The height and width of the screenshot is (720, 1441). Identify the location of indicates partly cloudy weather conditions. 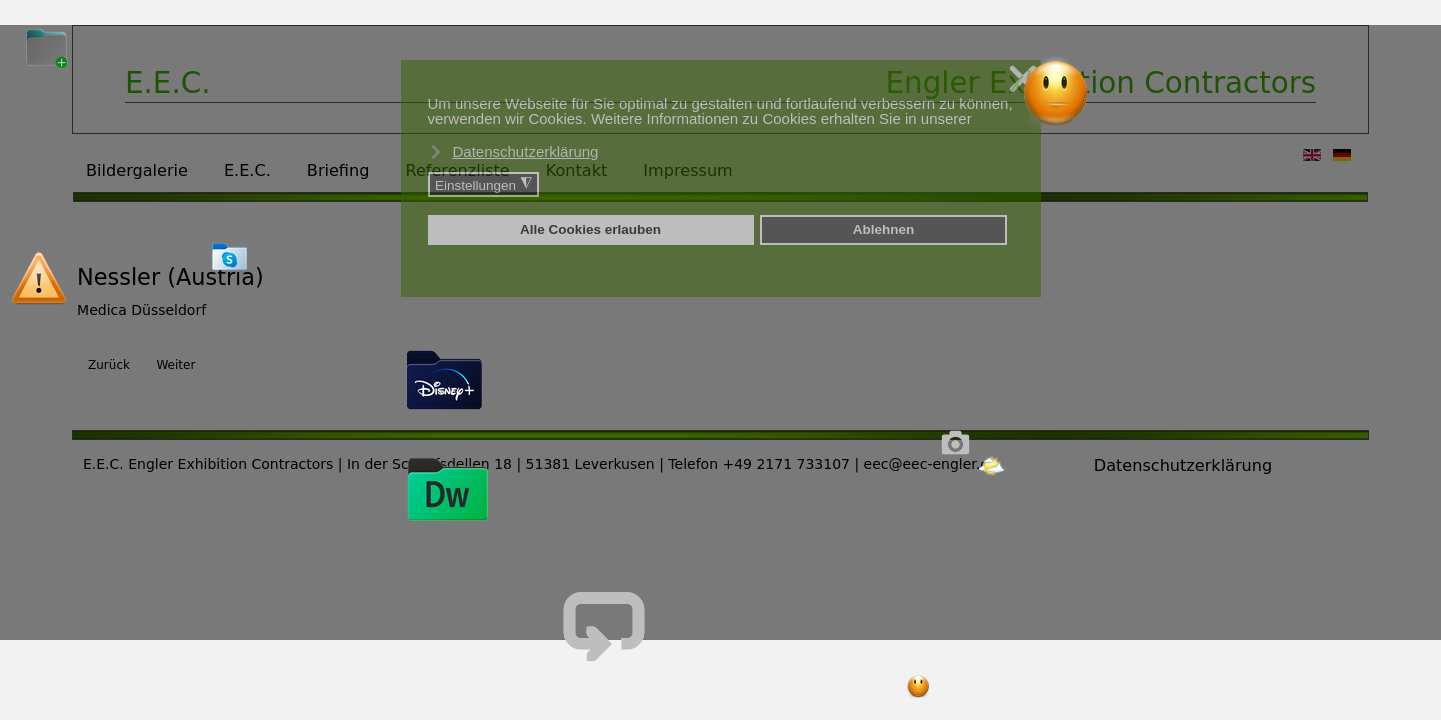
(991, 466).